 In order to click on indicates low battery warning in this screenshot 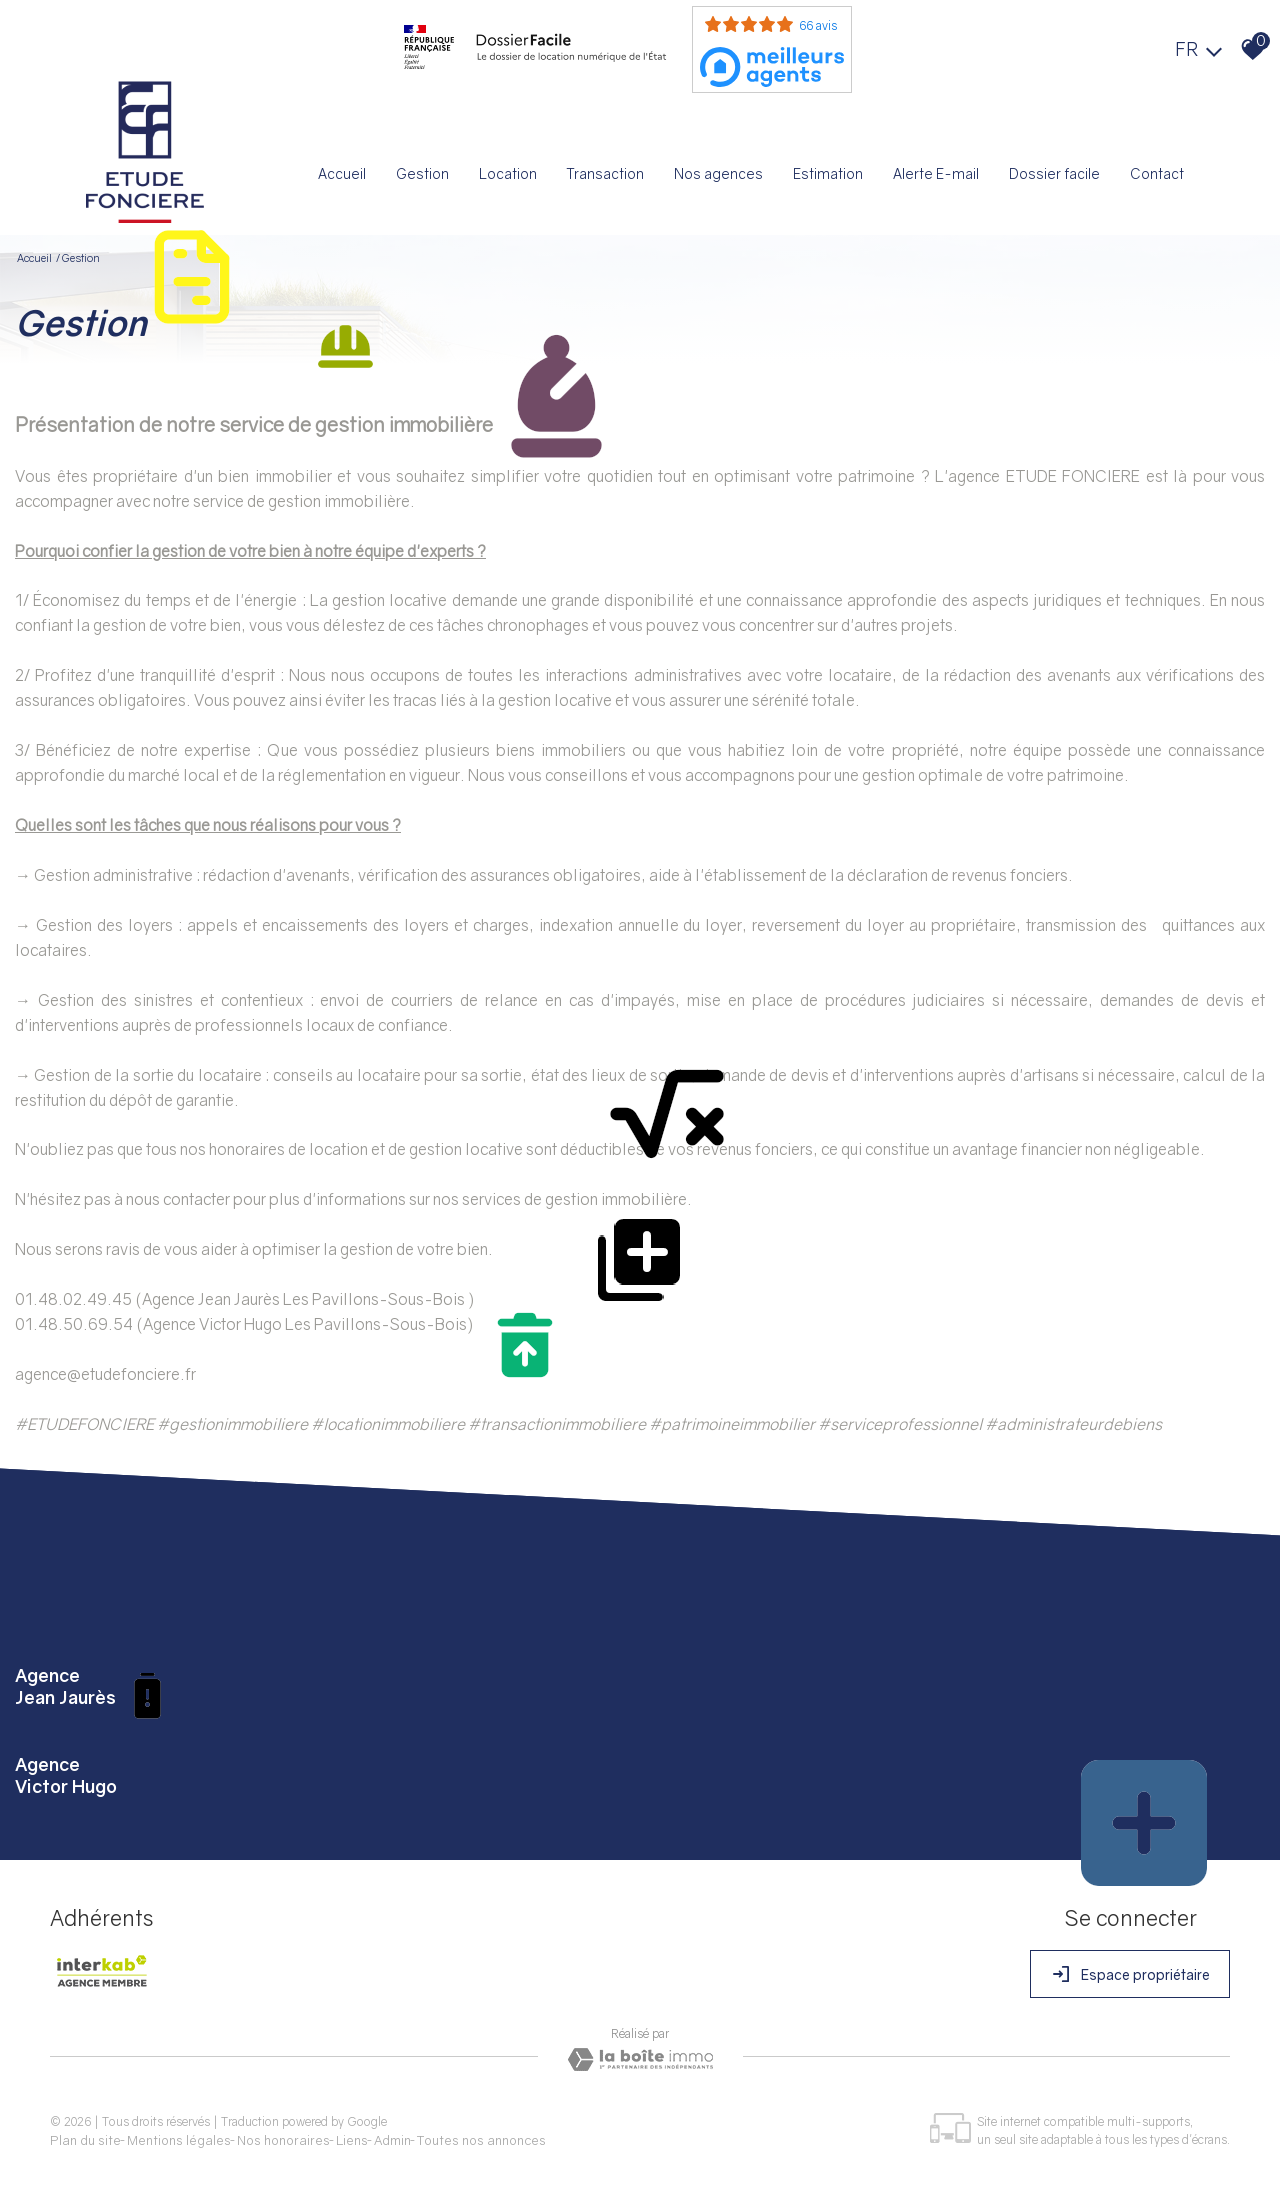, I will do `click(147, 1696)`.